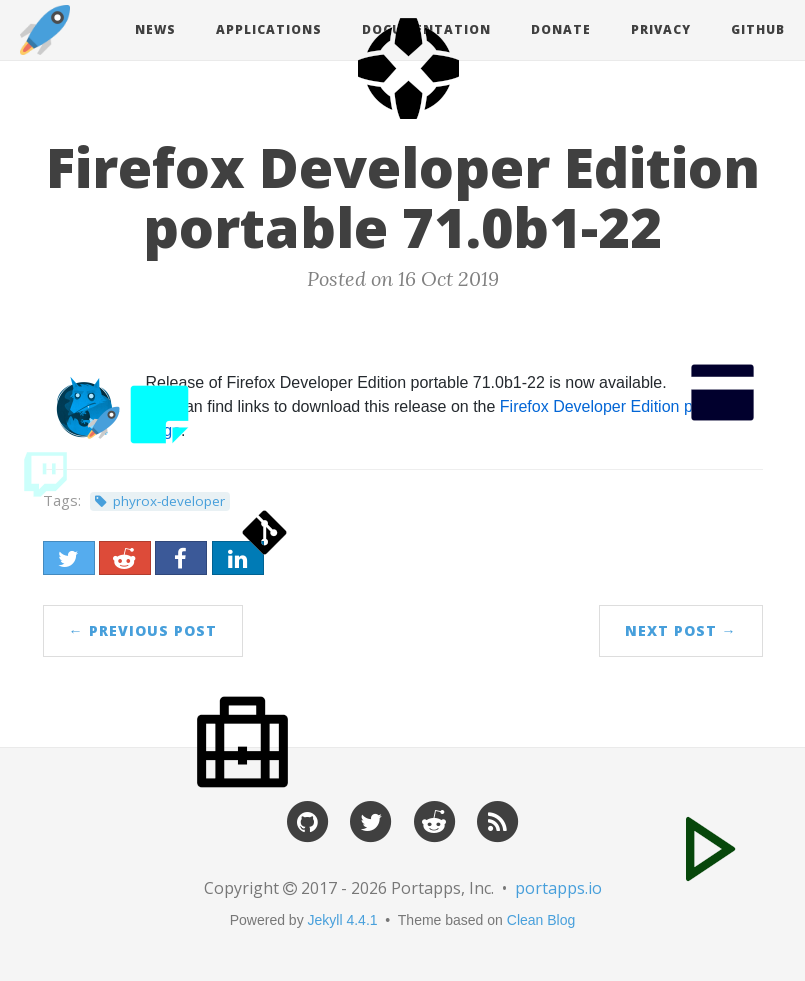  I want to click on play media or video content, so click(703, 849).